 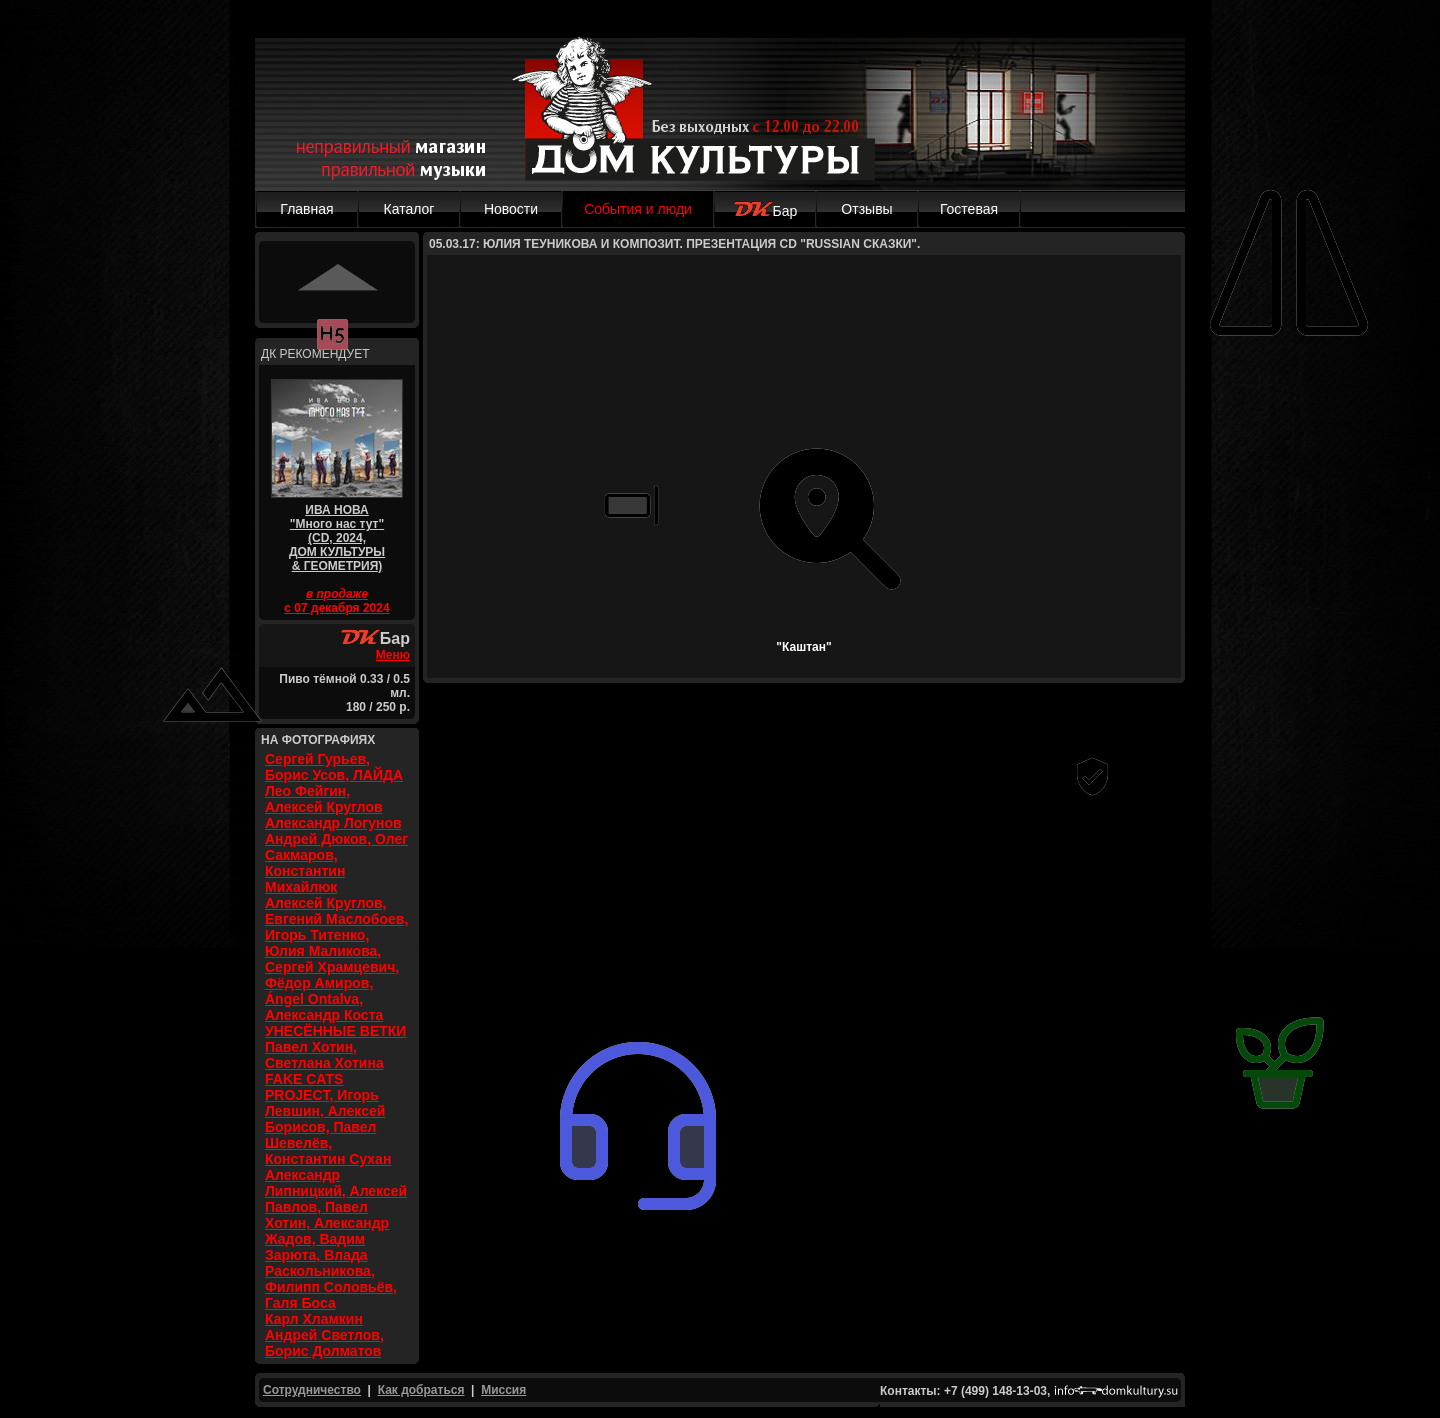 What do you see at coordinates (1289, 269) in the screenshot?
I see `flip image horizontally` at bounding box center [1289, 269].